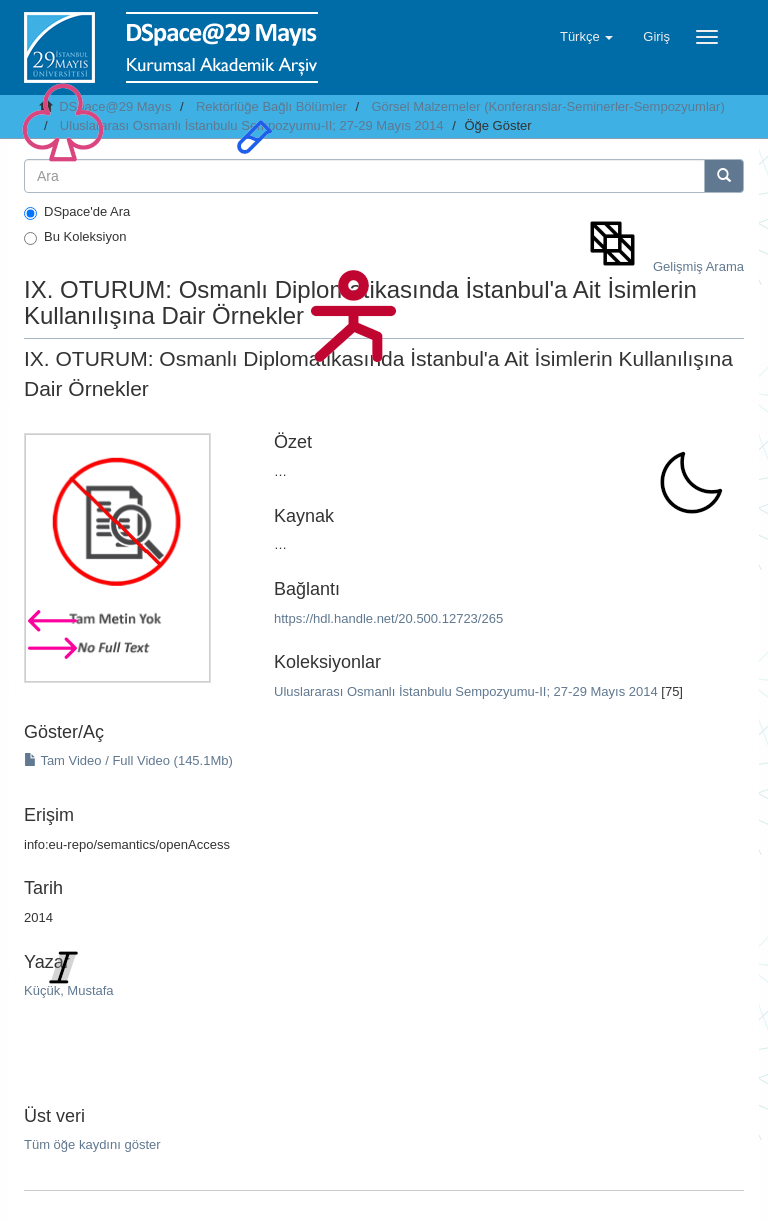 The image size is (768, 1221). What do you see at coordinates (254, 137) in the screenshot?
I see `access lab or test results` at bounding box center [254, 137].